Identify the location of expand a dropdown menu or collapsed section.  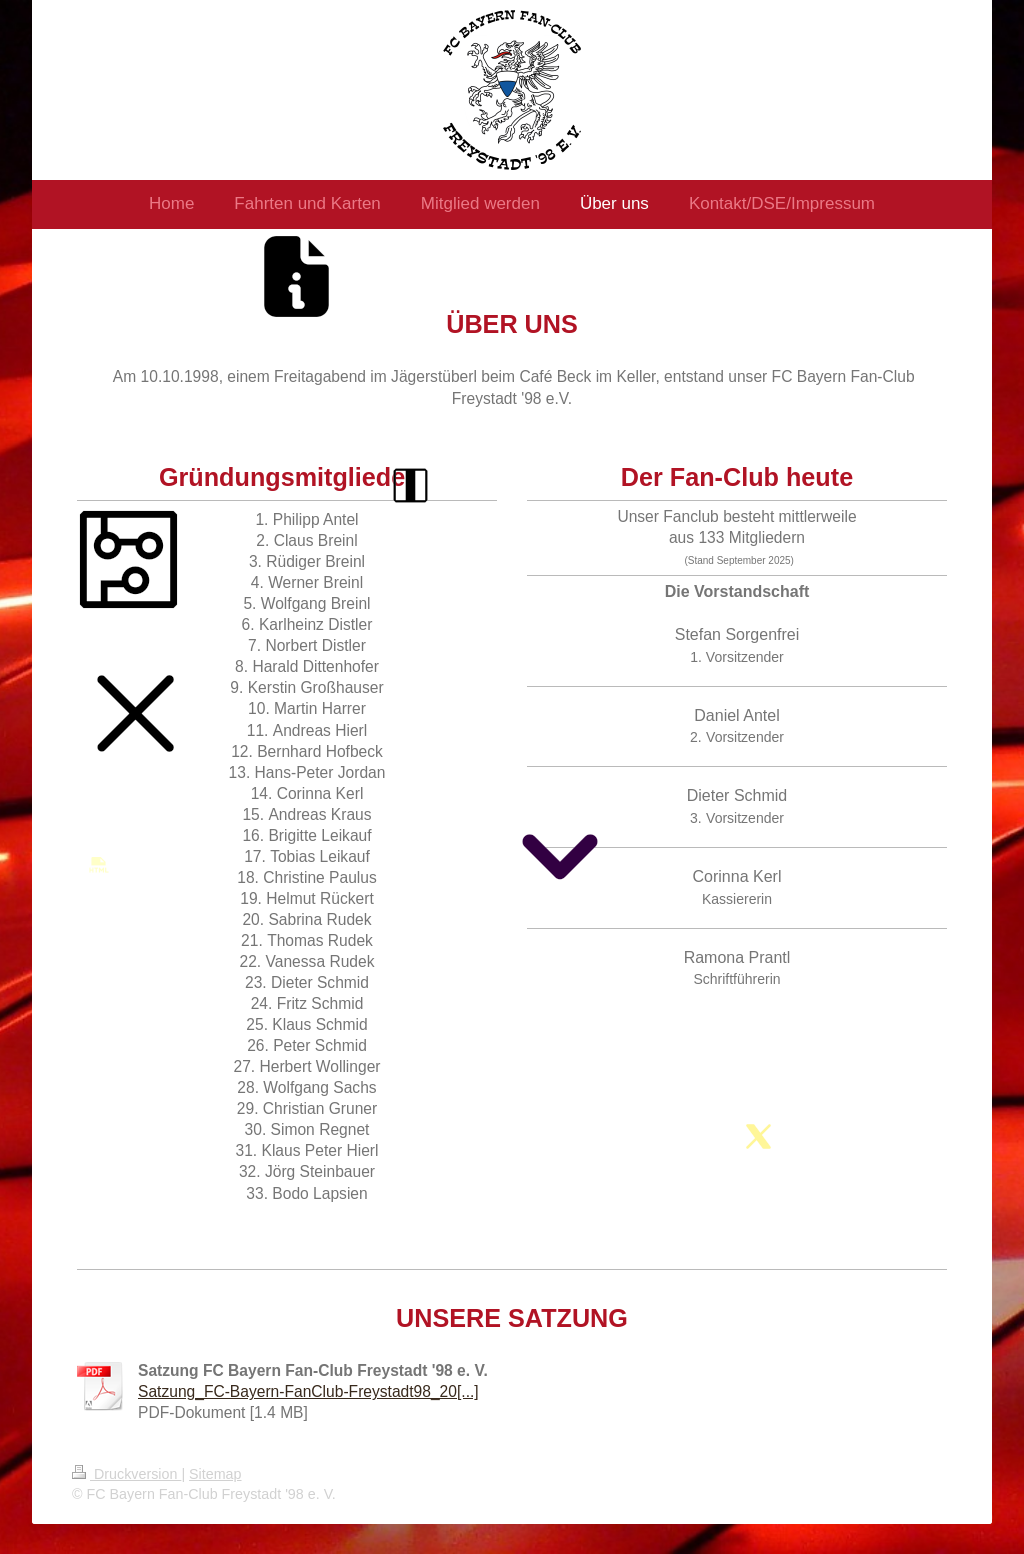
(560, 853).